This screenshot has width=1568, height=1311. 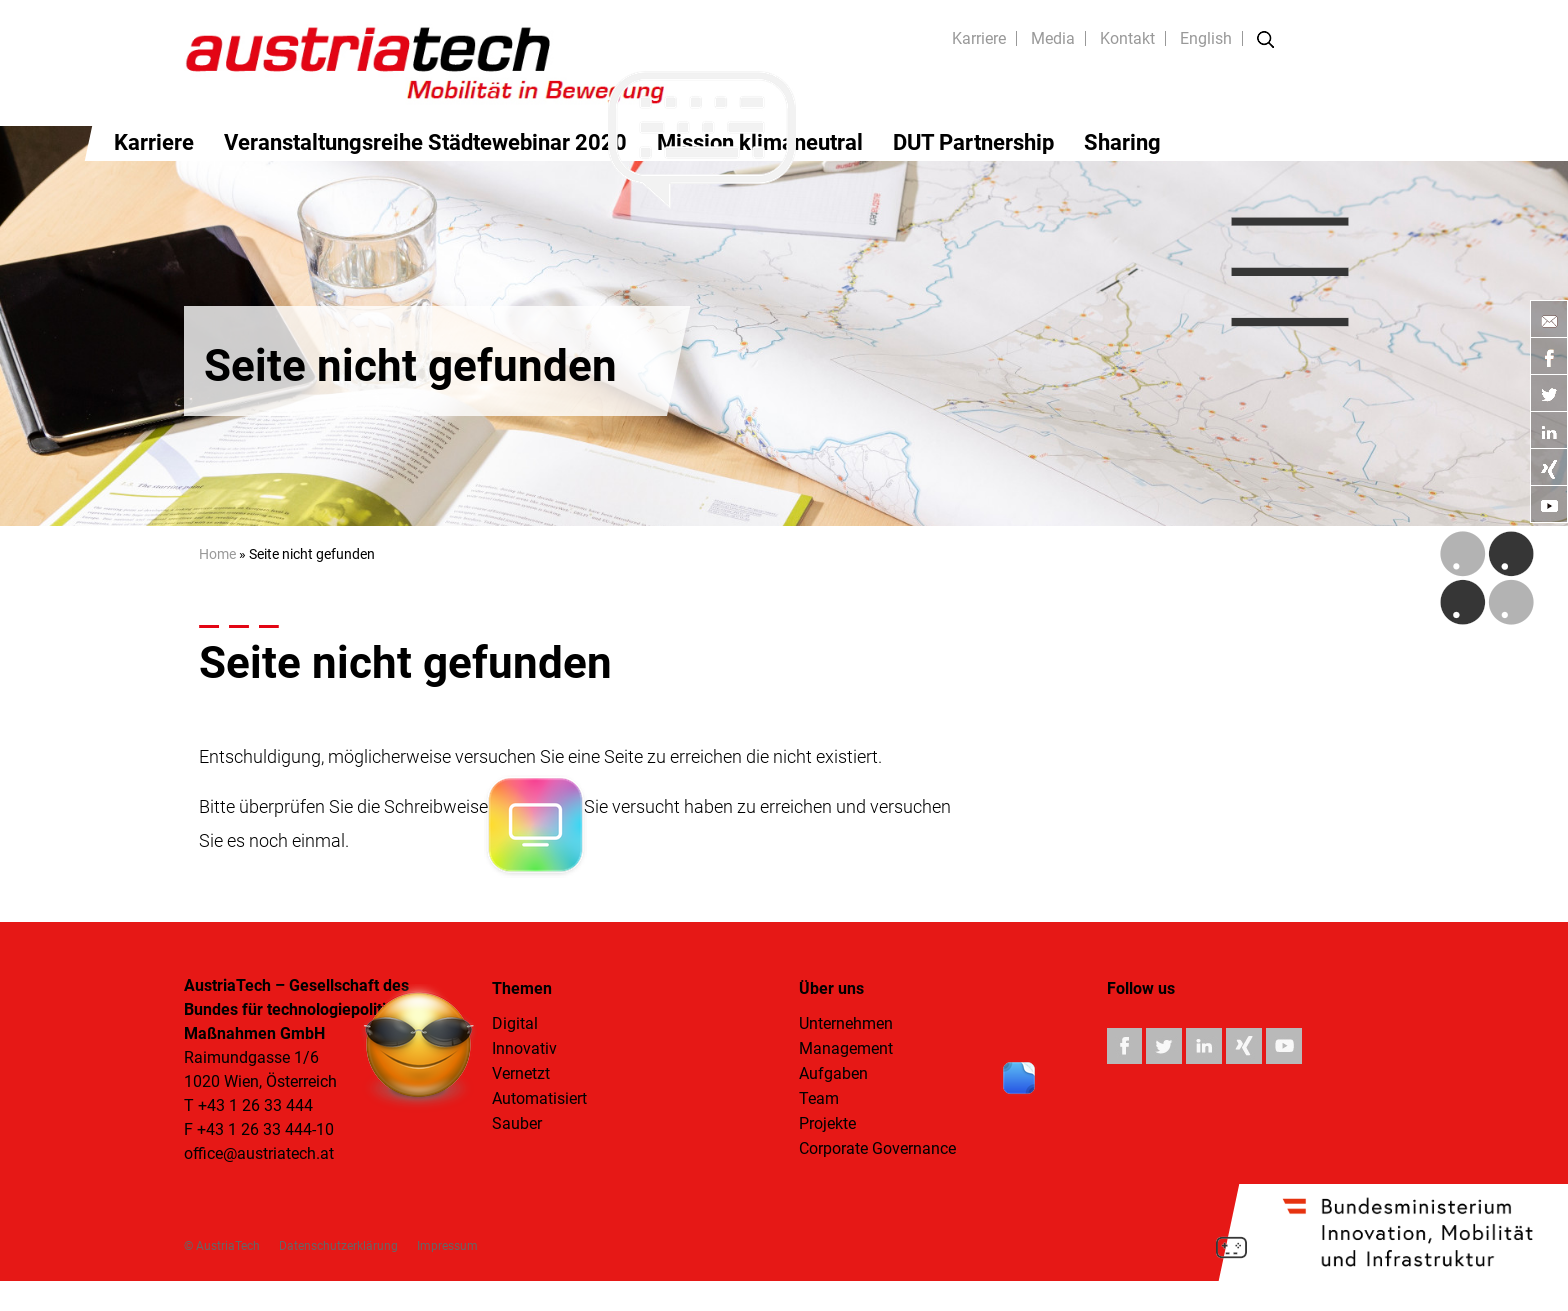 I want to click on indicates virtual keyboard is active, so click(x=702, y=140).